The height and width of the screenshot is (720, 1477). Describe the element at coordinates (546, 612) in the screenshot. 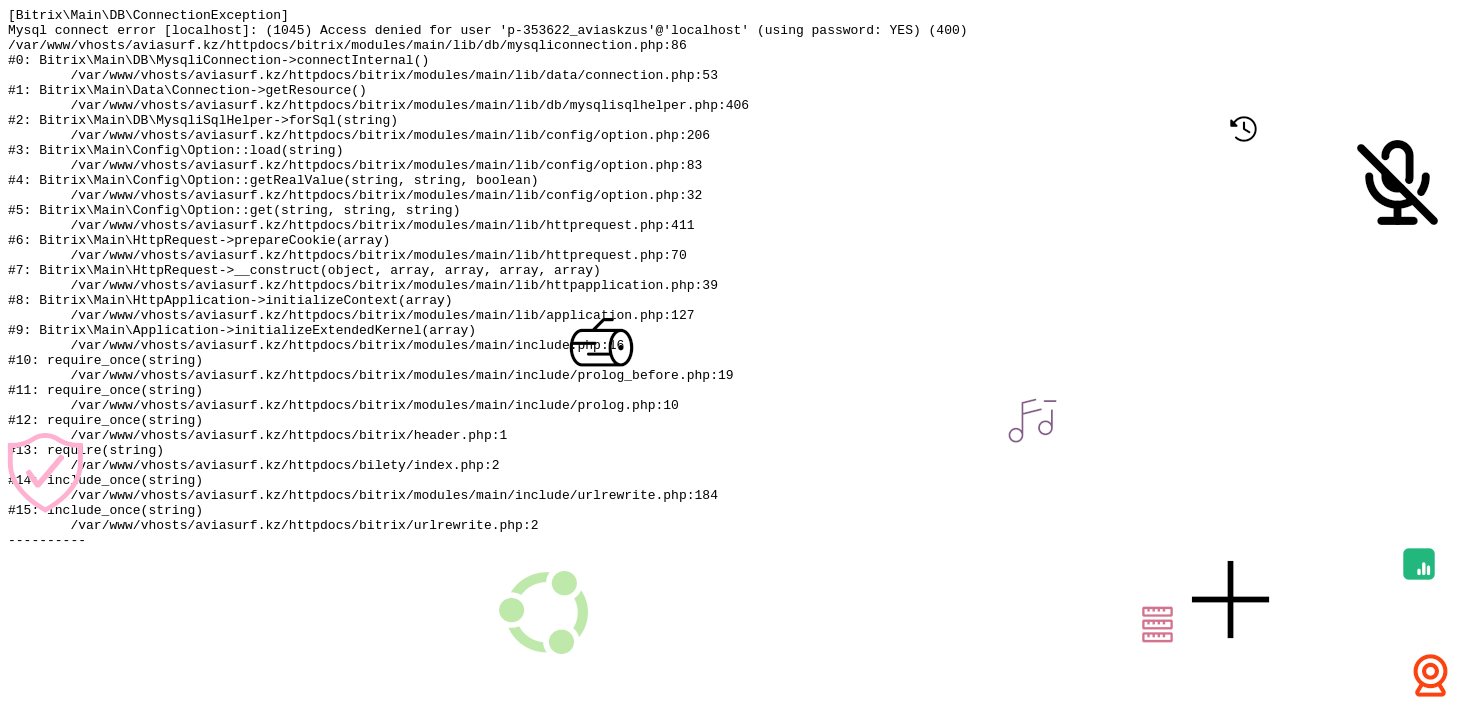

I see `open ubuntu terminal` at that location.